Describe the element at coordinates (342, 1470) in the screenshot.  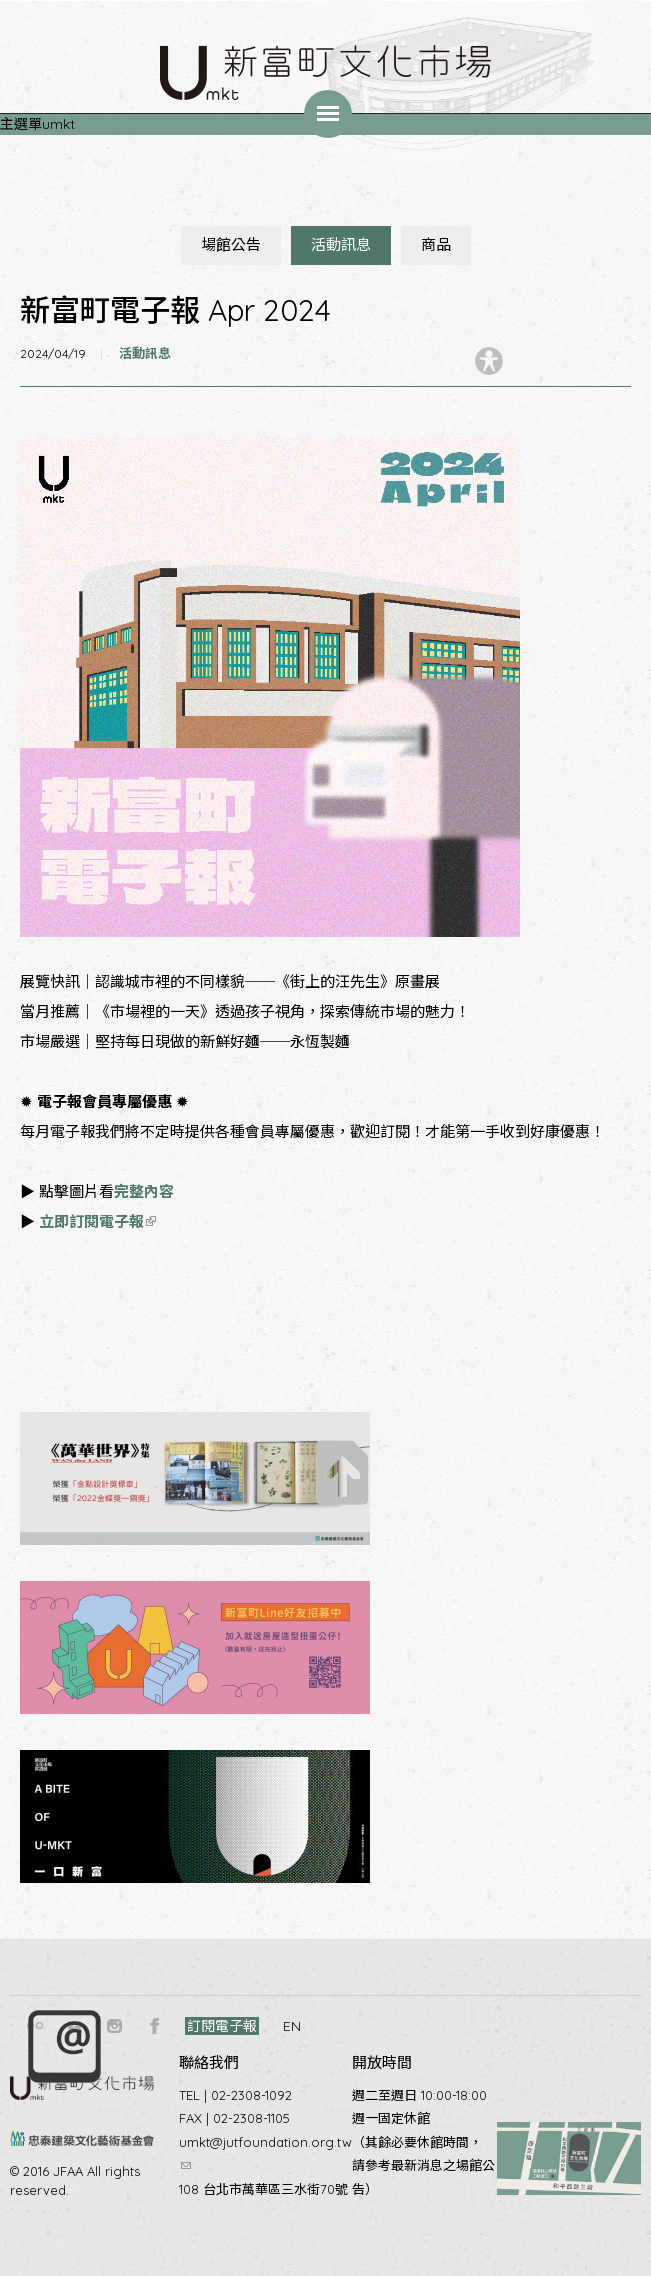
I see `send or share a document` at that location.